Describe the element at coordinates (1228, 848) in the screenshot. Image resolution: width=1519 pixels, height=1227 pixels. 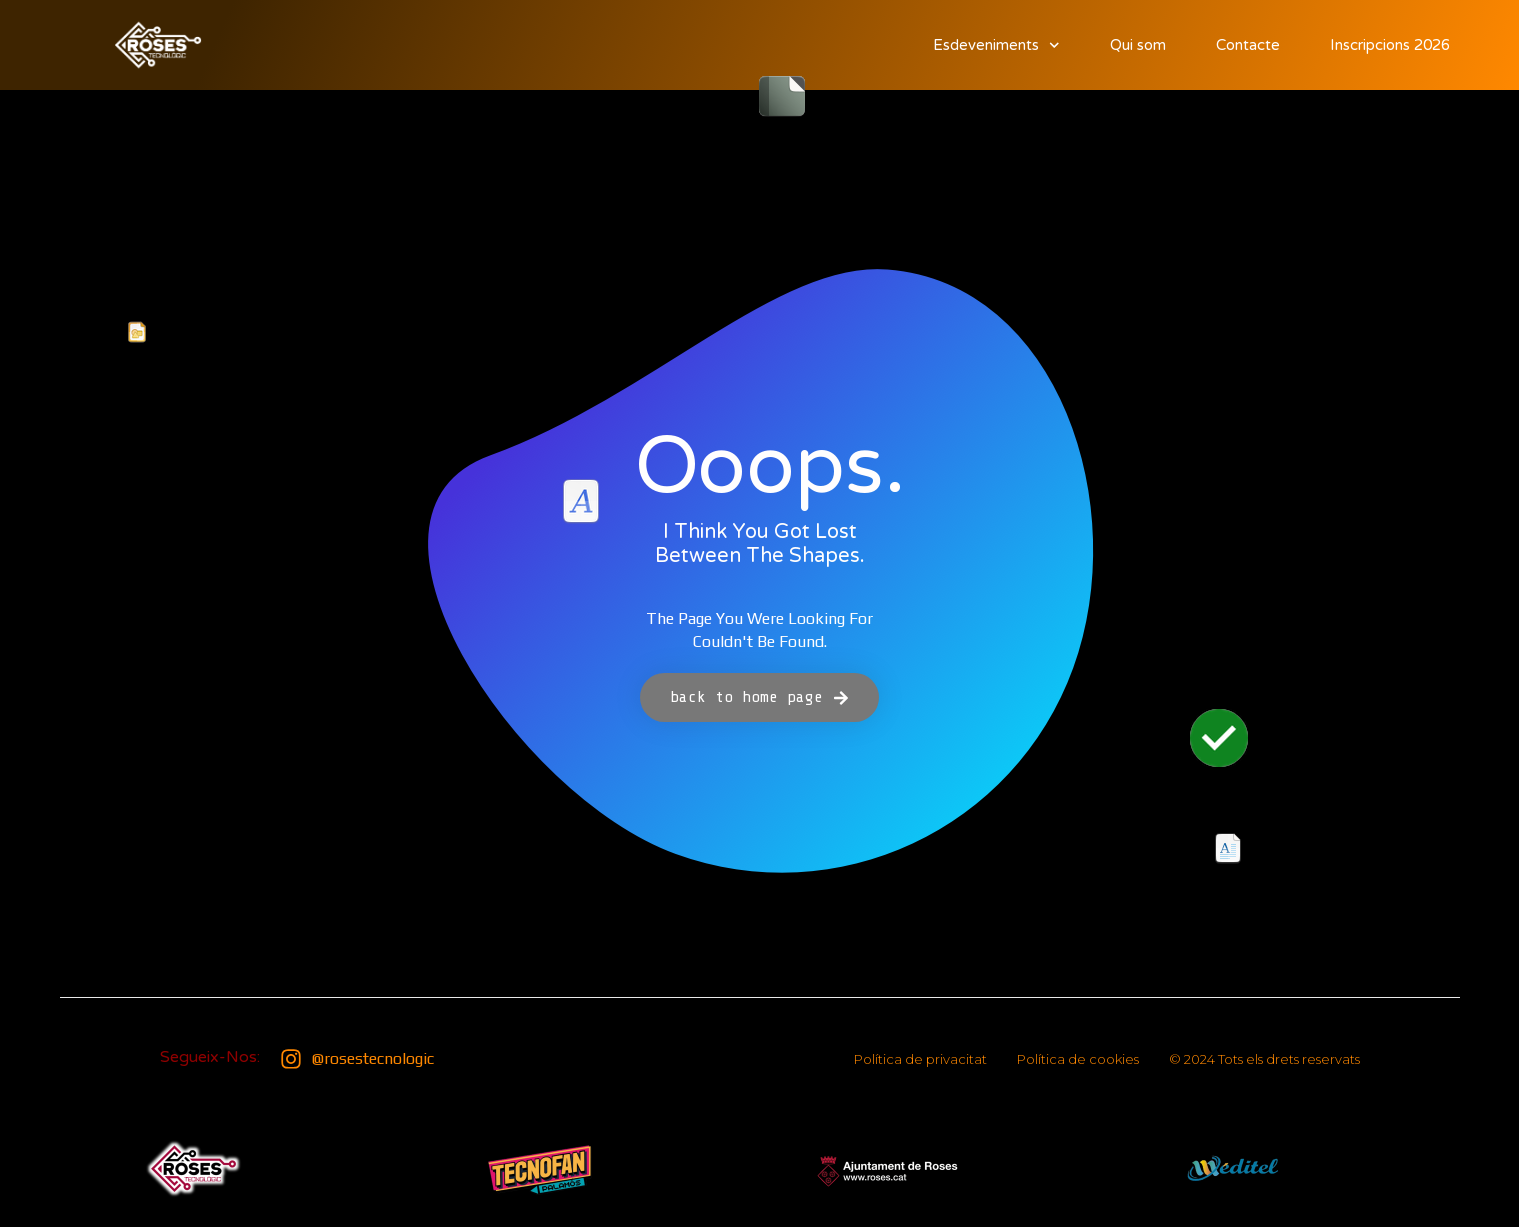
I see `a word processor or text document file` at that location.